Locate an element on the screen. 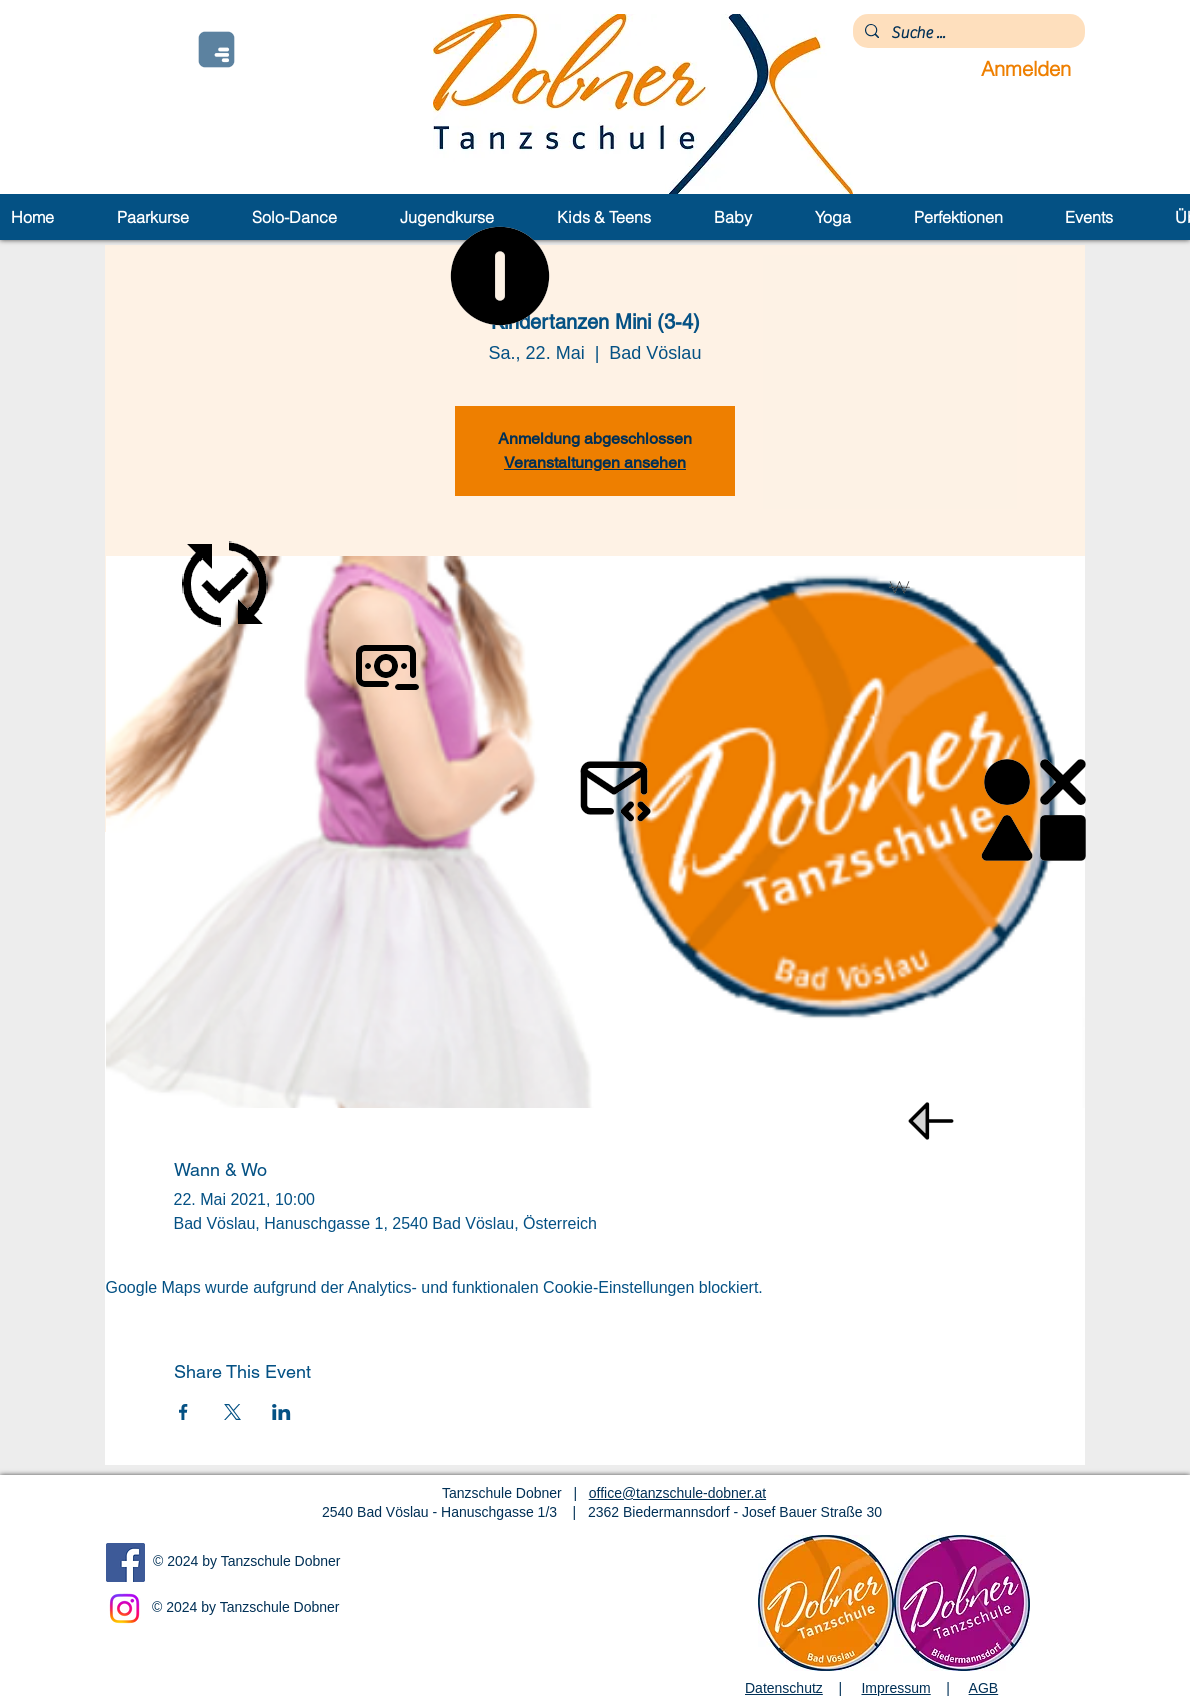  access email developer settings is located at coordinates (614, 788).